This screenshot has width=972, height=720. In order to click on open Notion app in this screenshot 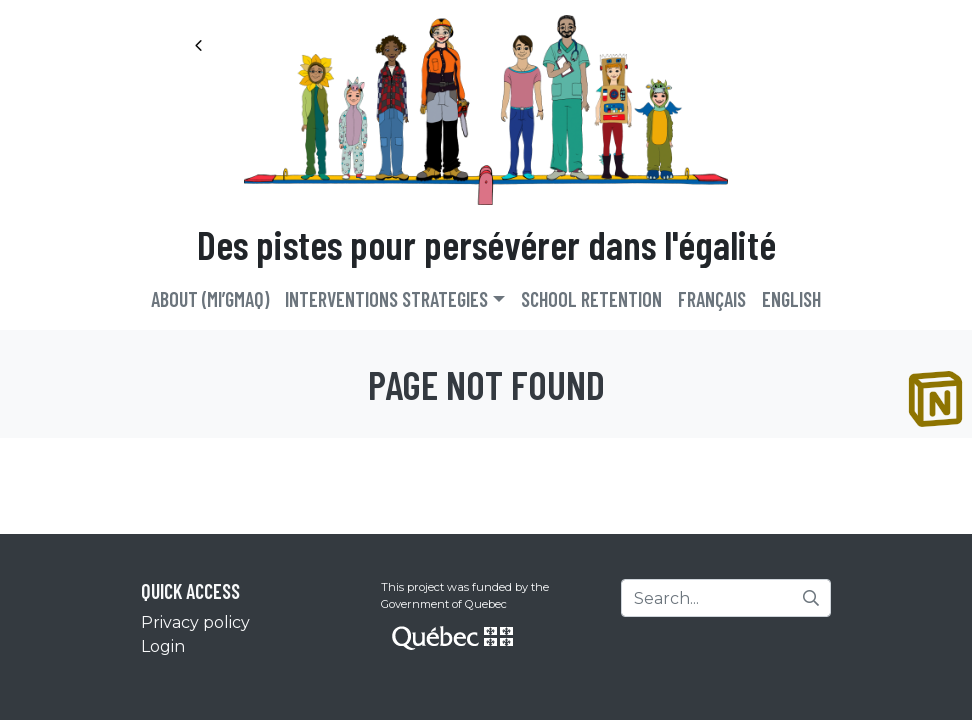, I will do `click(935, 397)`.